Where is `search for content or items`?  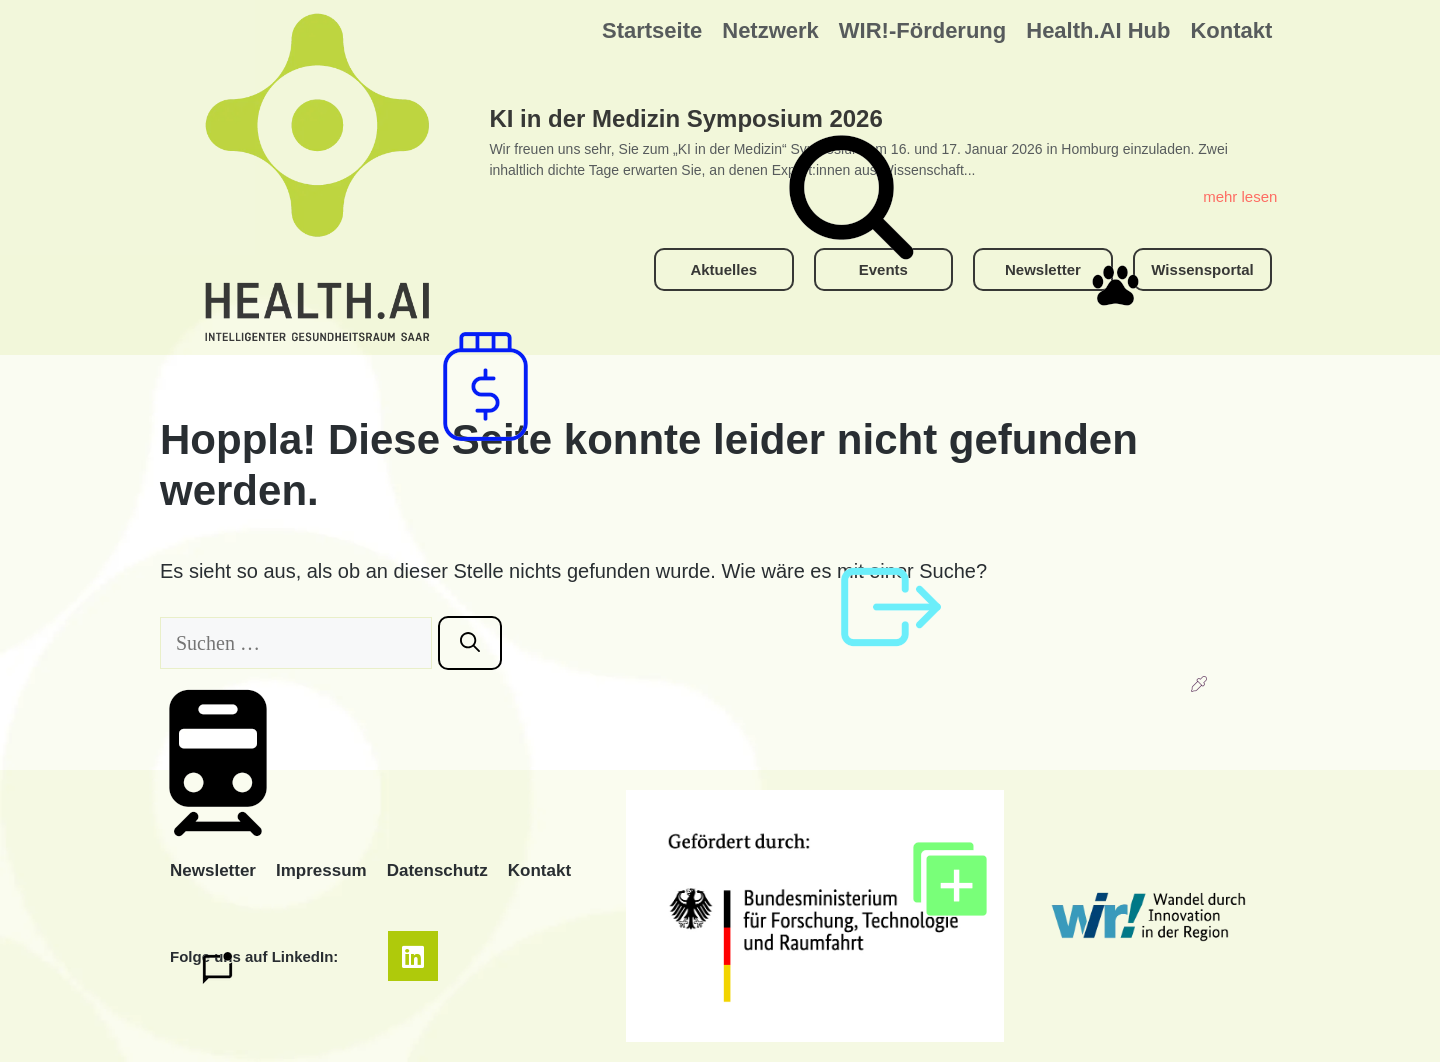
search for content or items is located at coordinates (851, 197).